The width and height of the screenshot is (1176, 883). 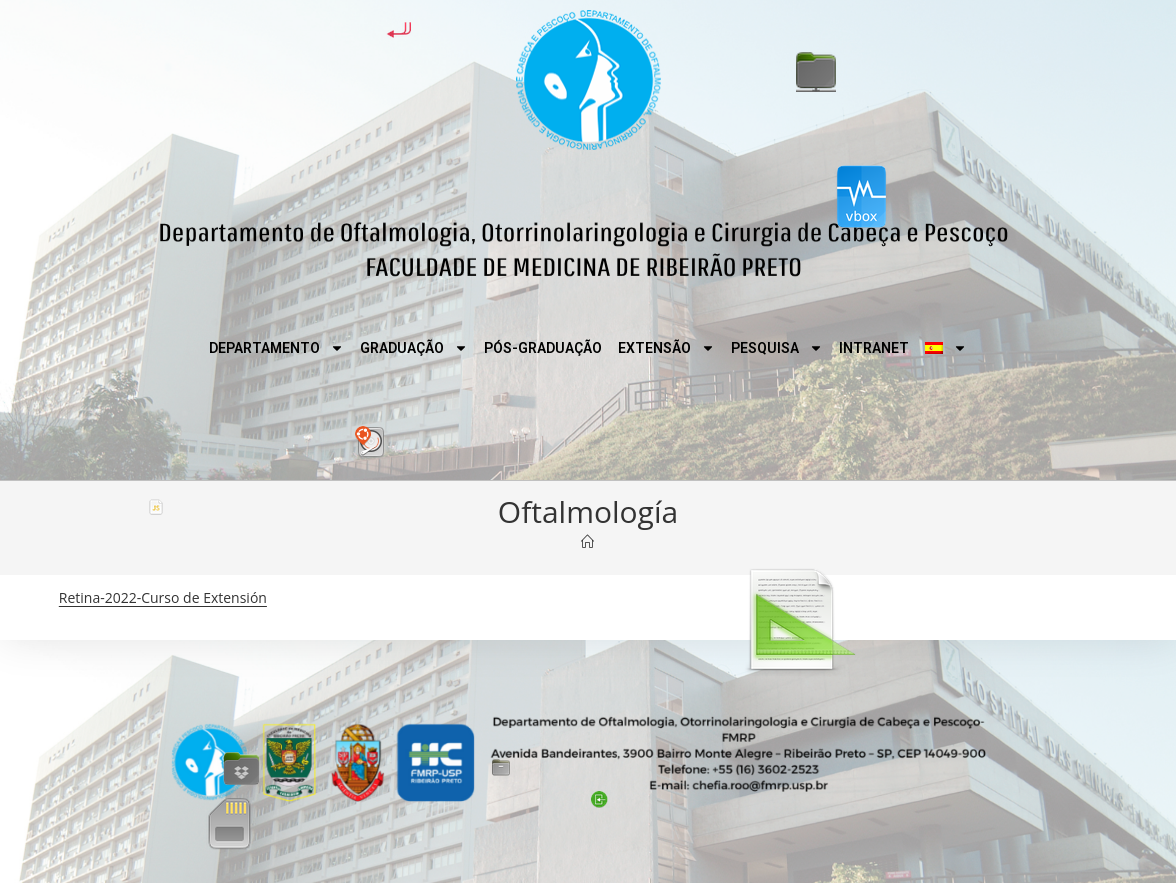 What do you see at coordinates (241, 768) in the screenshot?
I see `open dropbox synced folder` at bounding box center [241, 768].